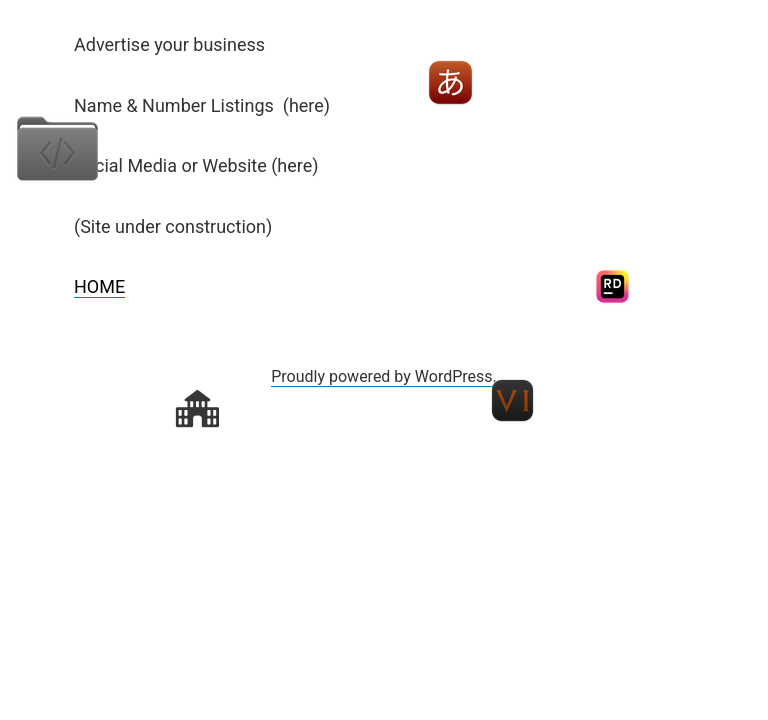 This screenshot has width=768, height=720. I want to click on open your code projects folder, so click(57, 148).